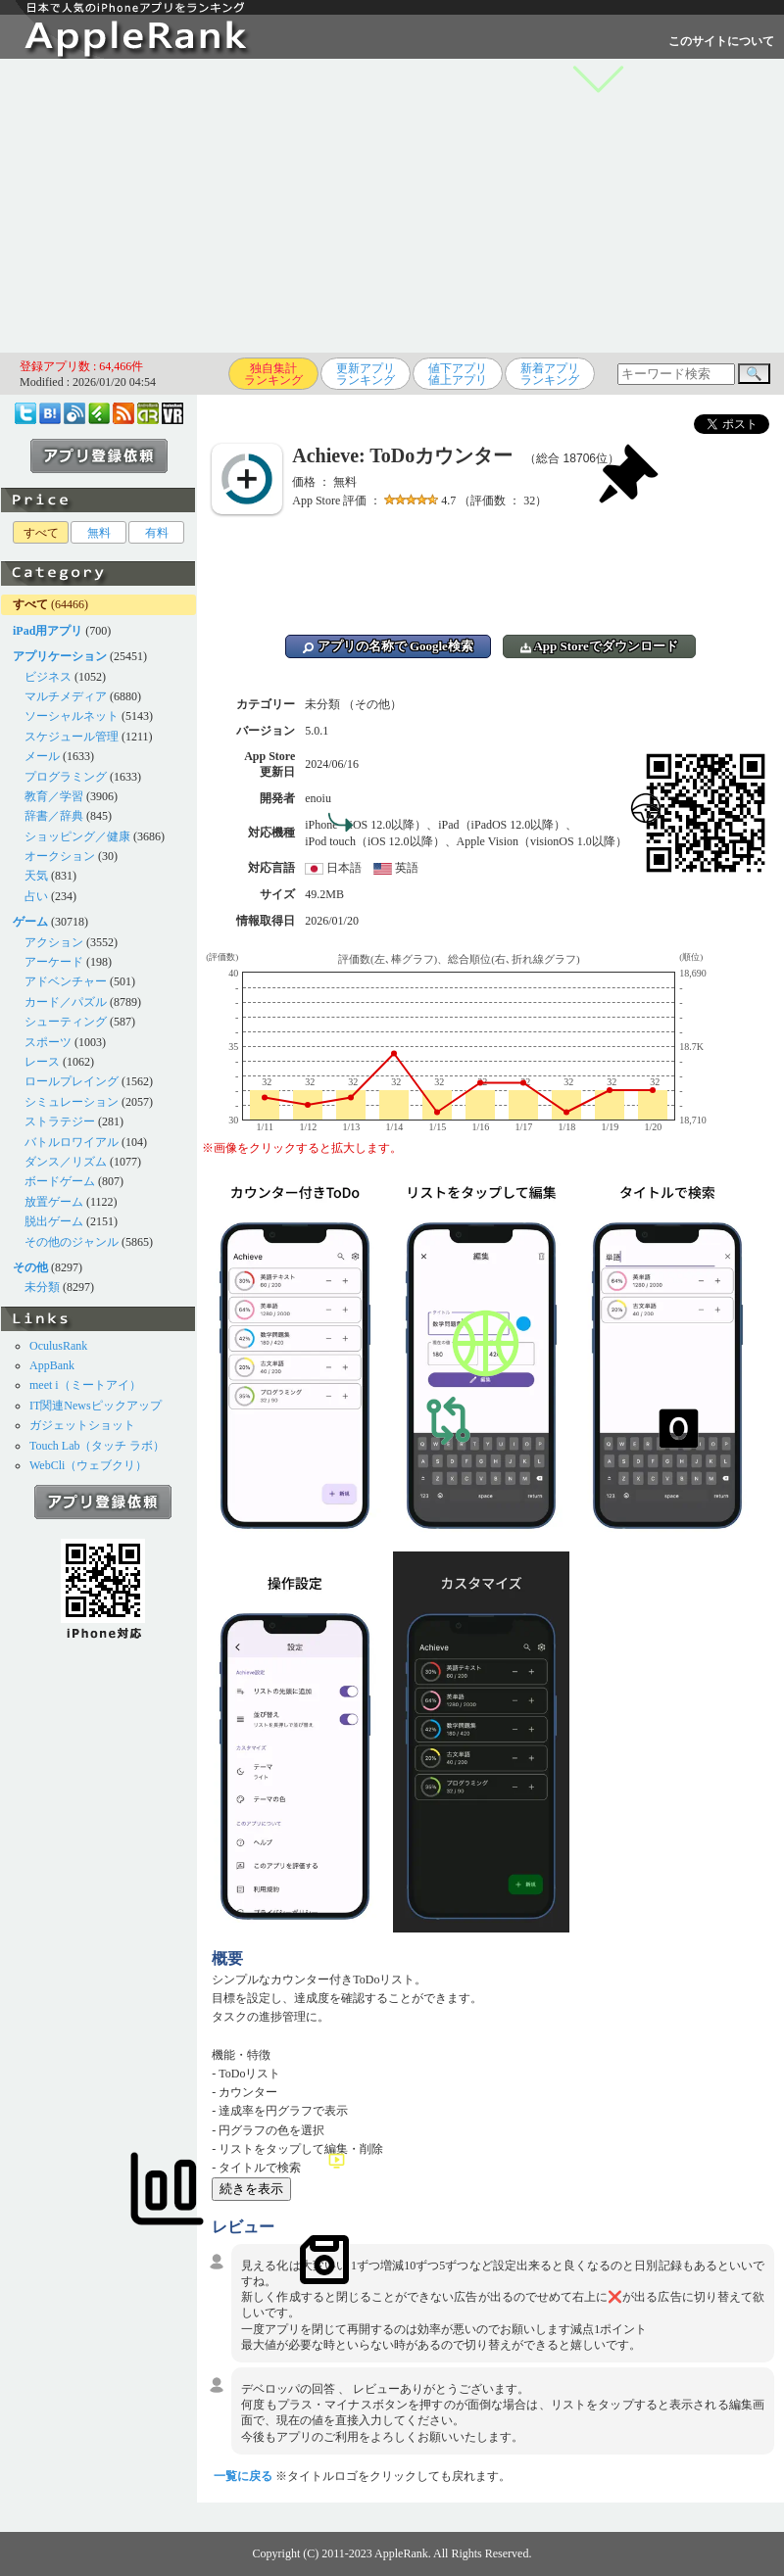 The width and height of the screenshot is (784, 2576). Describe the element at coordinates (598, 76) in the screenshot. I see `expand a dropdown menu` at that location.